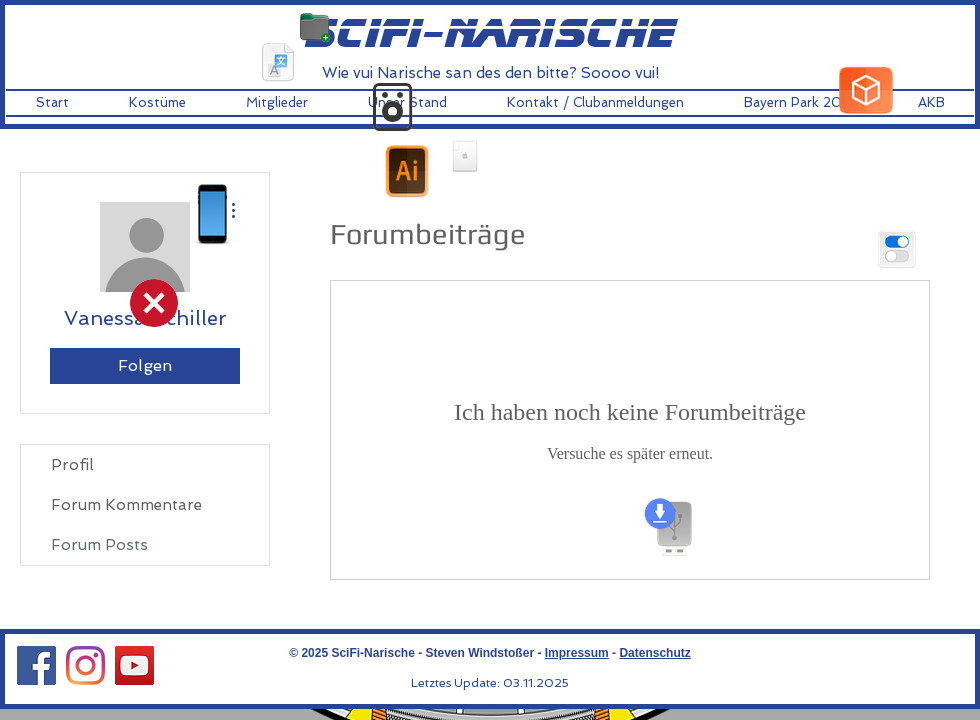 The image size is (980, 720). What do you see at coordinates (314, 26) in the screenshot?
I see `create a new folder` at bounding box center [314, 26].